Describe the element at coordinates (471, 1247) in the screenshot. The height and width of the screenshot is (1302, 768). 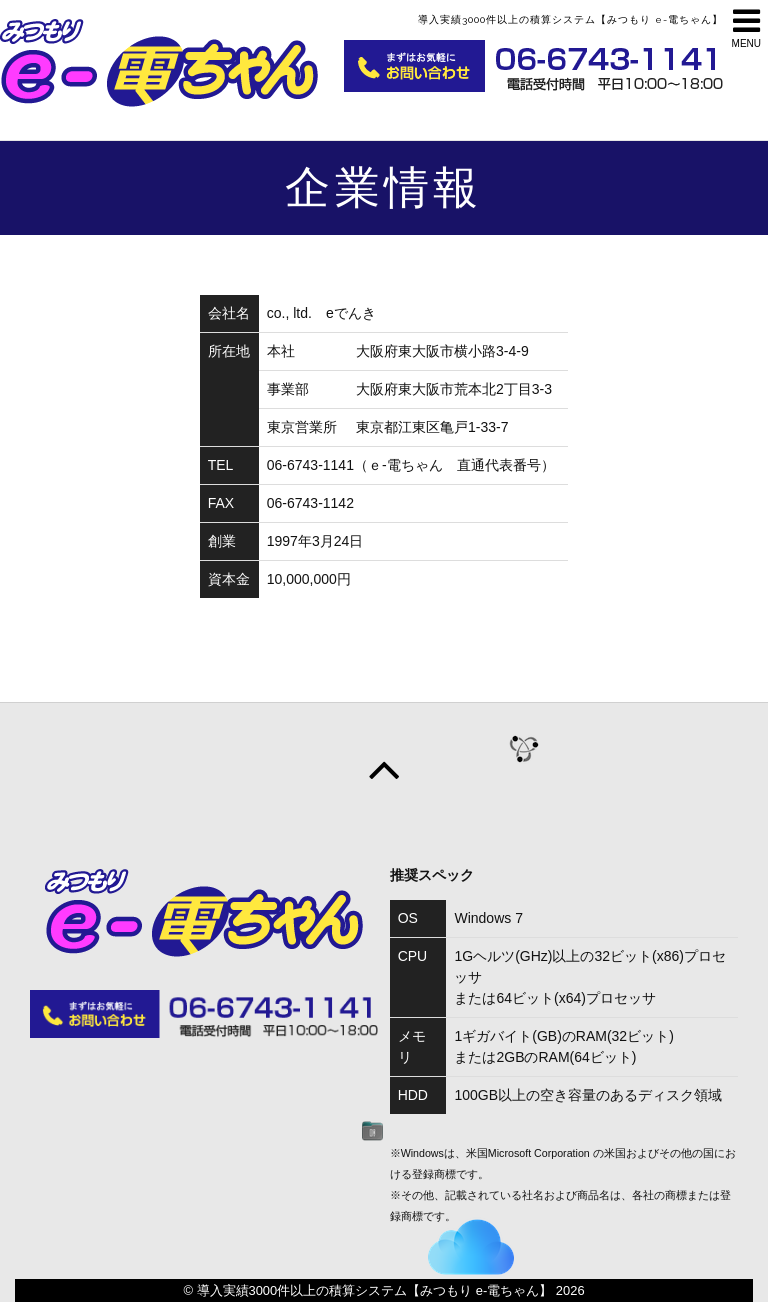
I see `open iCloud Drive to access cloud-synced files` at that location.